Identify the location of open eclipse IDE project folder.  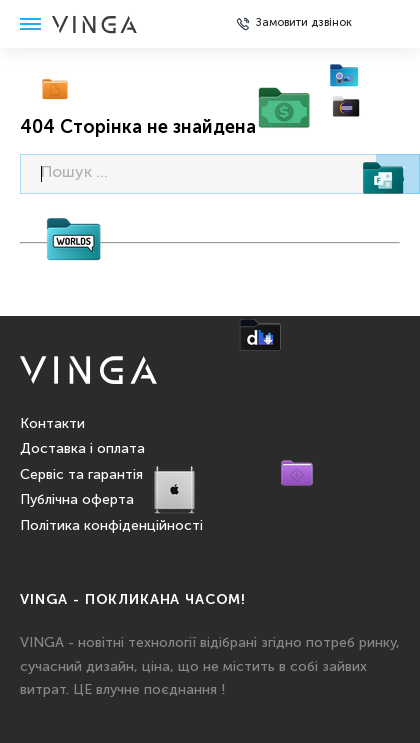
(346, 107).